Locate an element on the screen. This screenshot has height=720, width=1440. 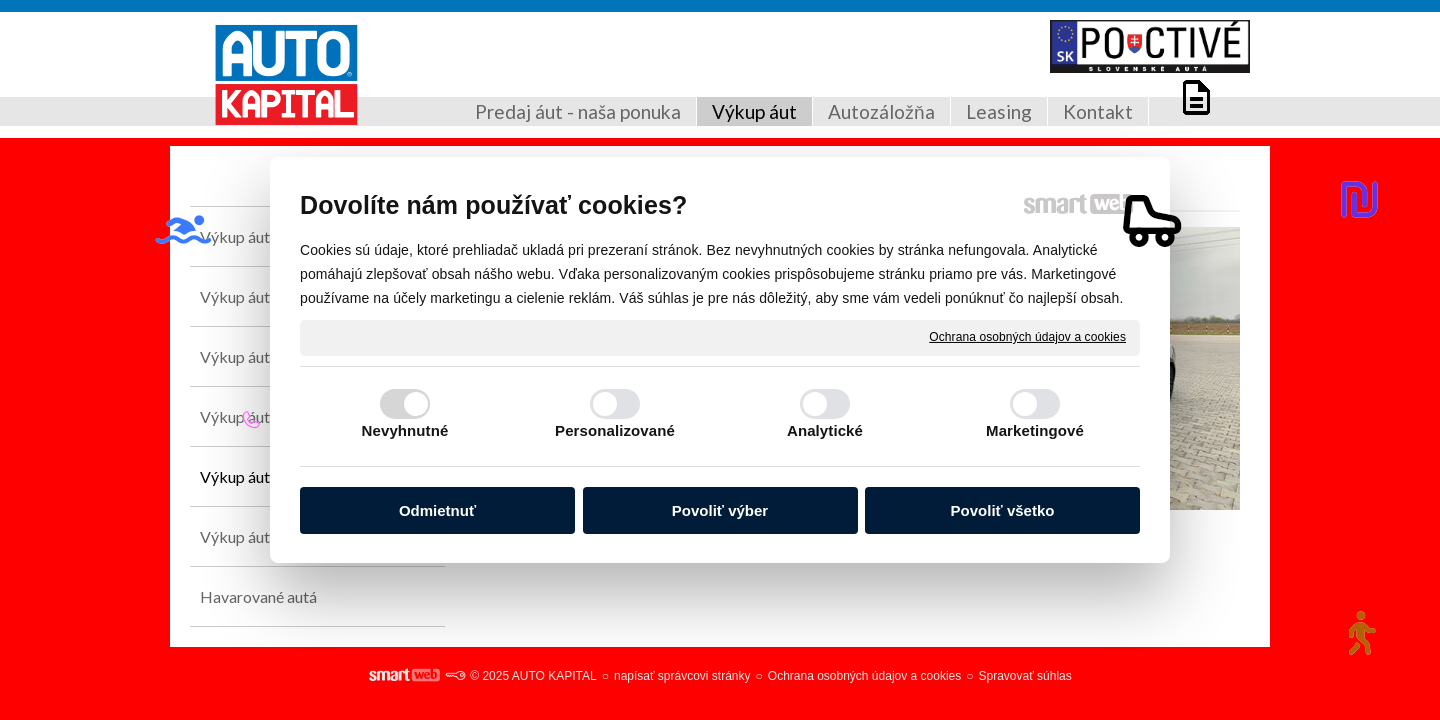
get walking directions is located at coordinates (1361, 633).